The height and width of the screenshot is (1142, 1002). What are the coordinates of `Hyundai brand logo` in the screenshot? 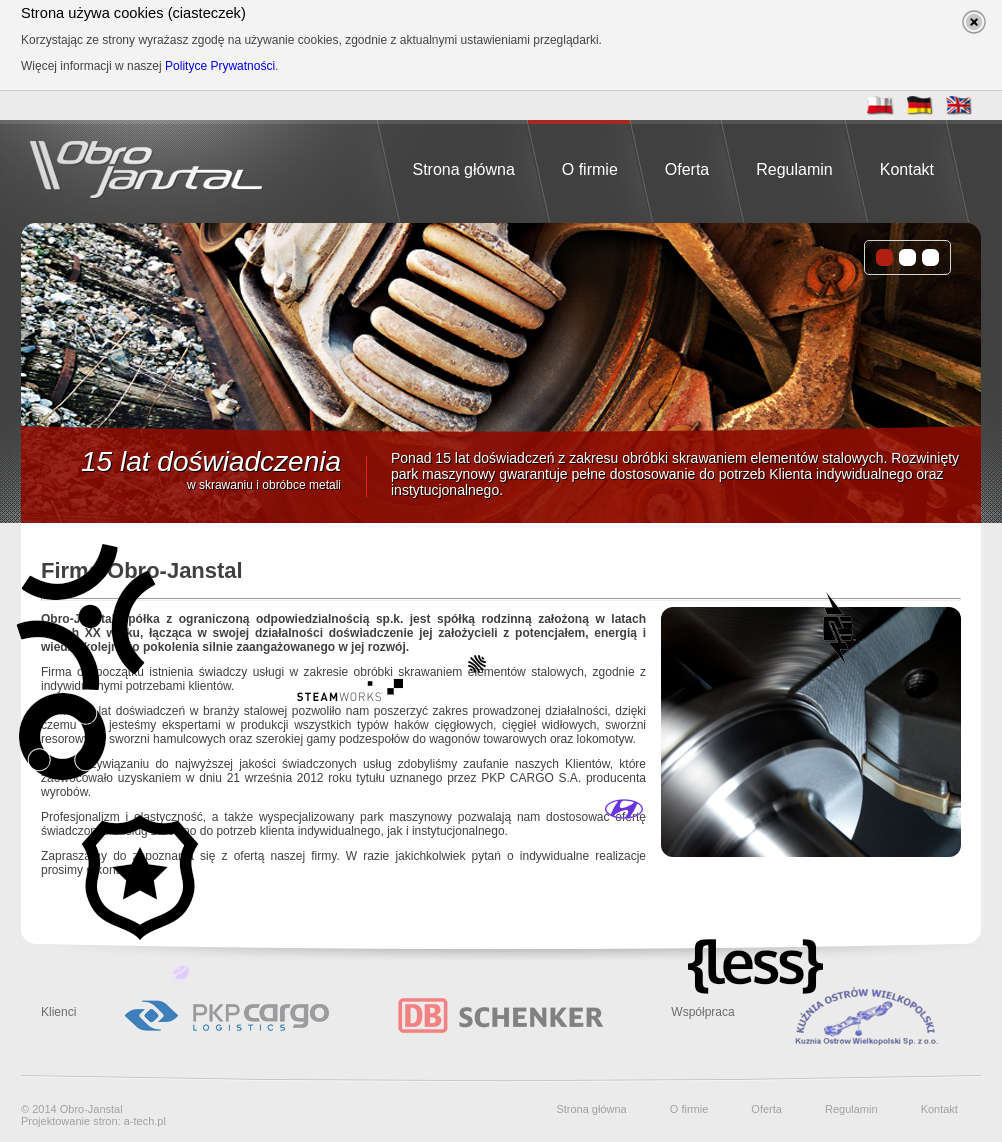 It's located at (624, 809).